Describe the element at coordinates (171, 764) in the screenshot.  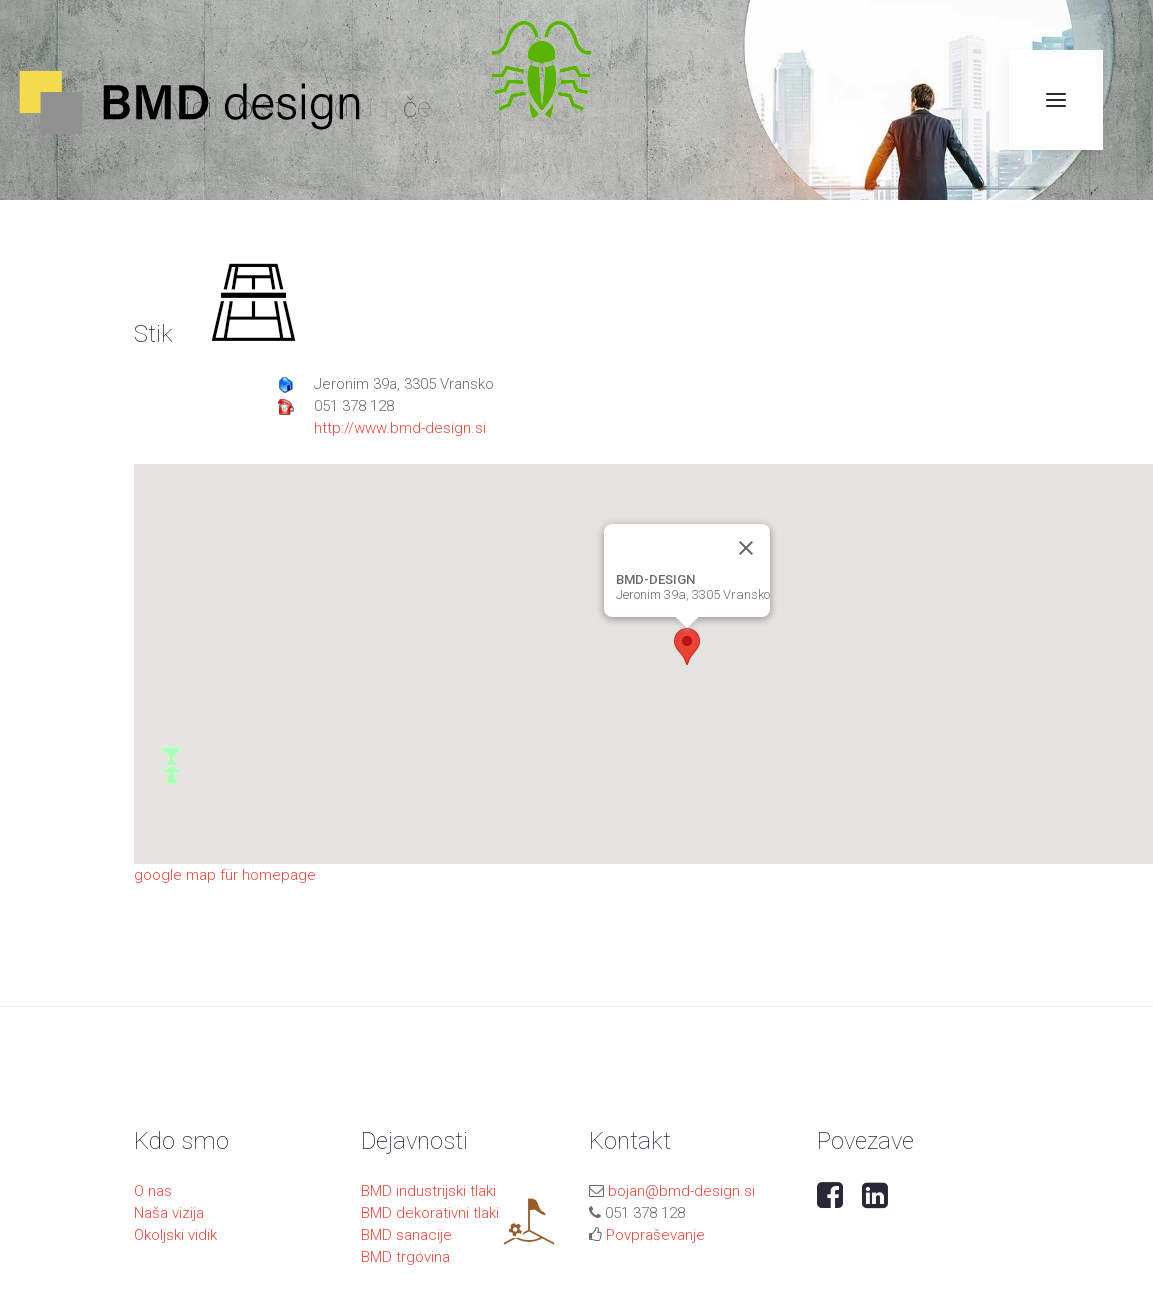
I see `view achievement goals` at that location.